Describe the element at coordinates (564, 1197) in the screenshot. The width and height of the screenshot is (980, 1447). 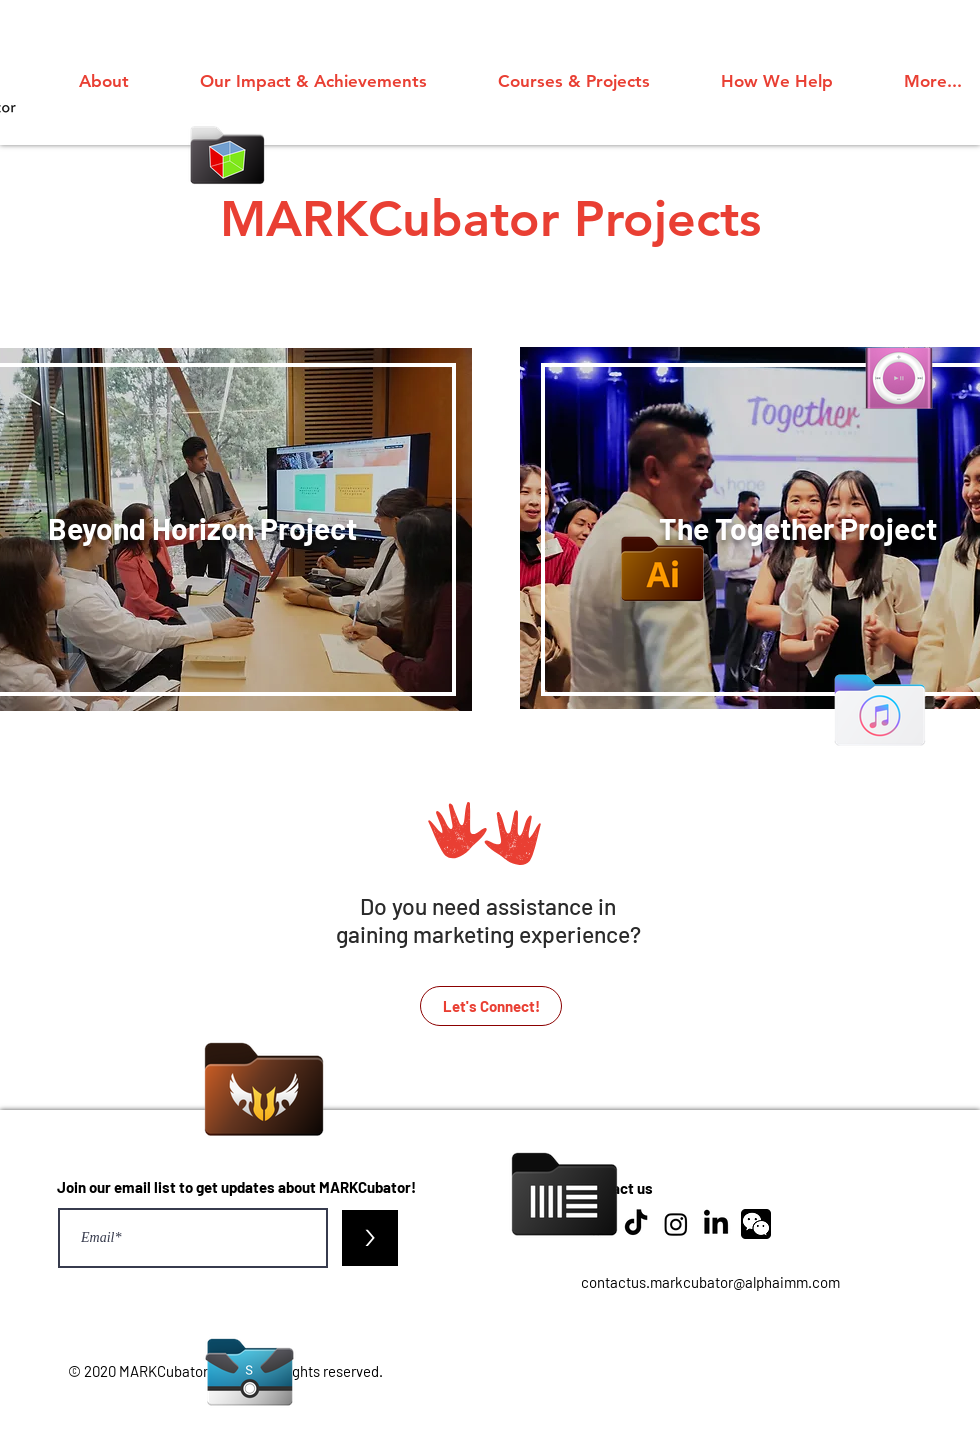
I see `open your Ableton Live projects folder` at that location.